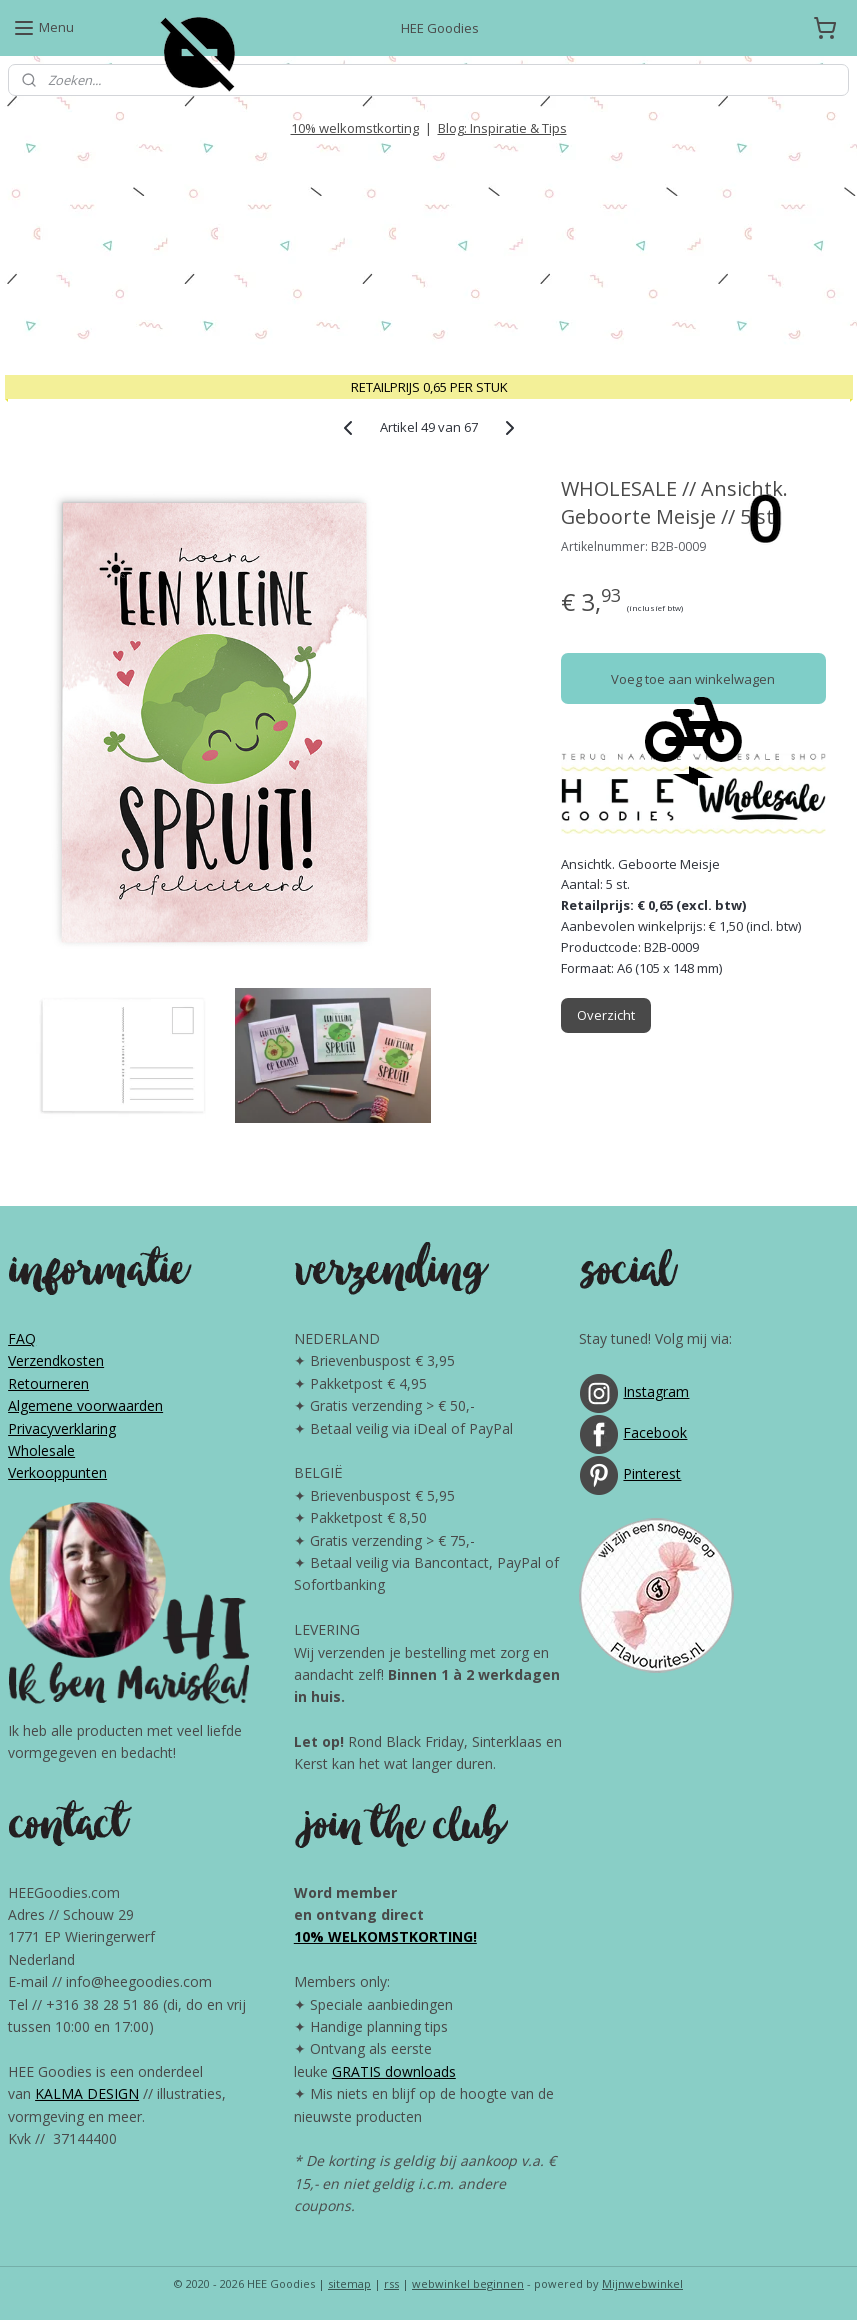 The width and height of the screenshot is (857, 2320). Describe the element at coordinates (765, 520) in the screenshot. I see `set exposure compensation to zero` at that location.